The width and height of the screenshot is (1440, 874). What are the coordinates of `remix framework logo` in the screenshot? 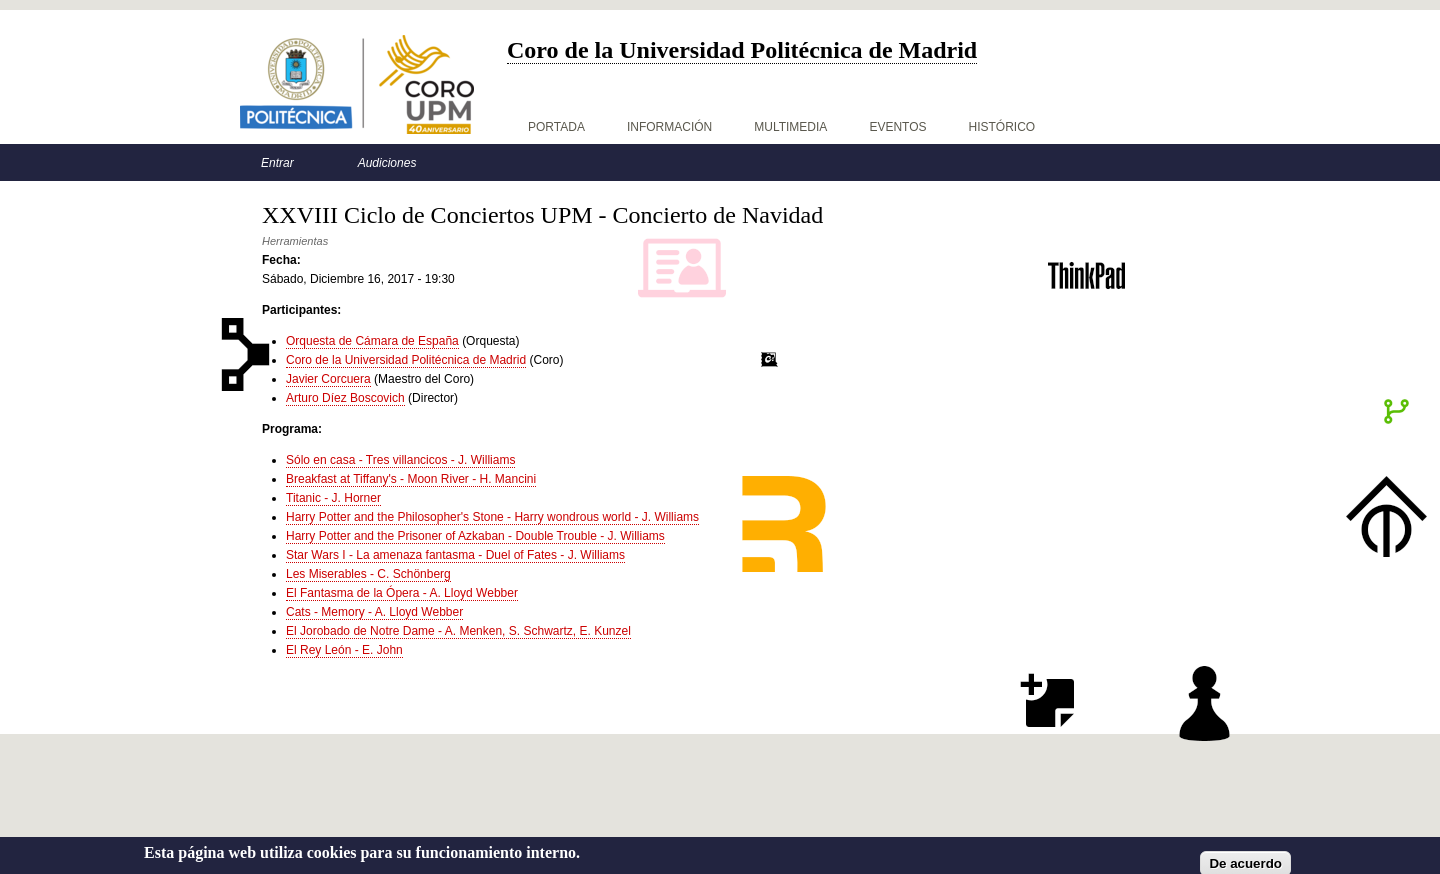 It's located at (784, 524).